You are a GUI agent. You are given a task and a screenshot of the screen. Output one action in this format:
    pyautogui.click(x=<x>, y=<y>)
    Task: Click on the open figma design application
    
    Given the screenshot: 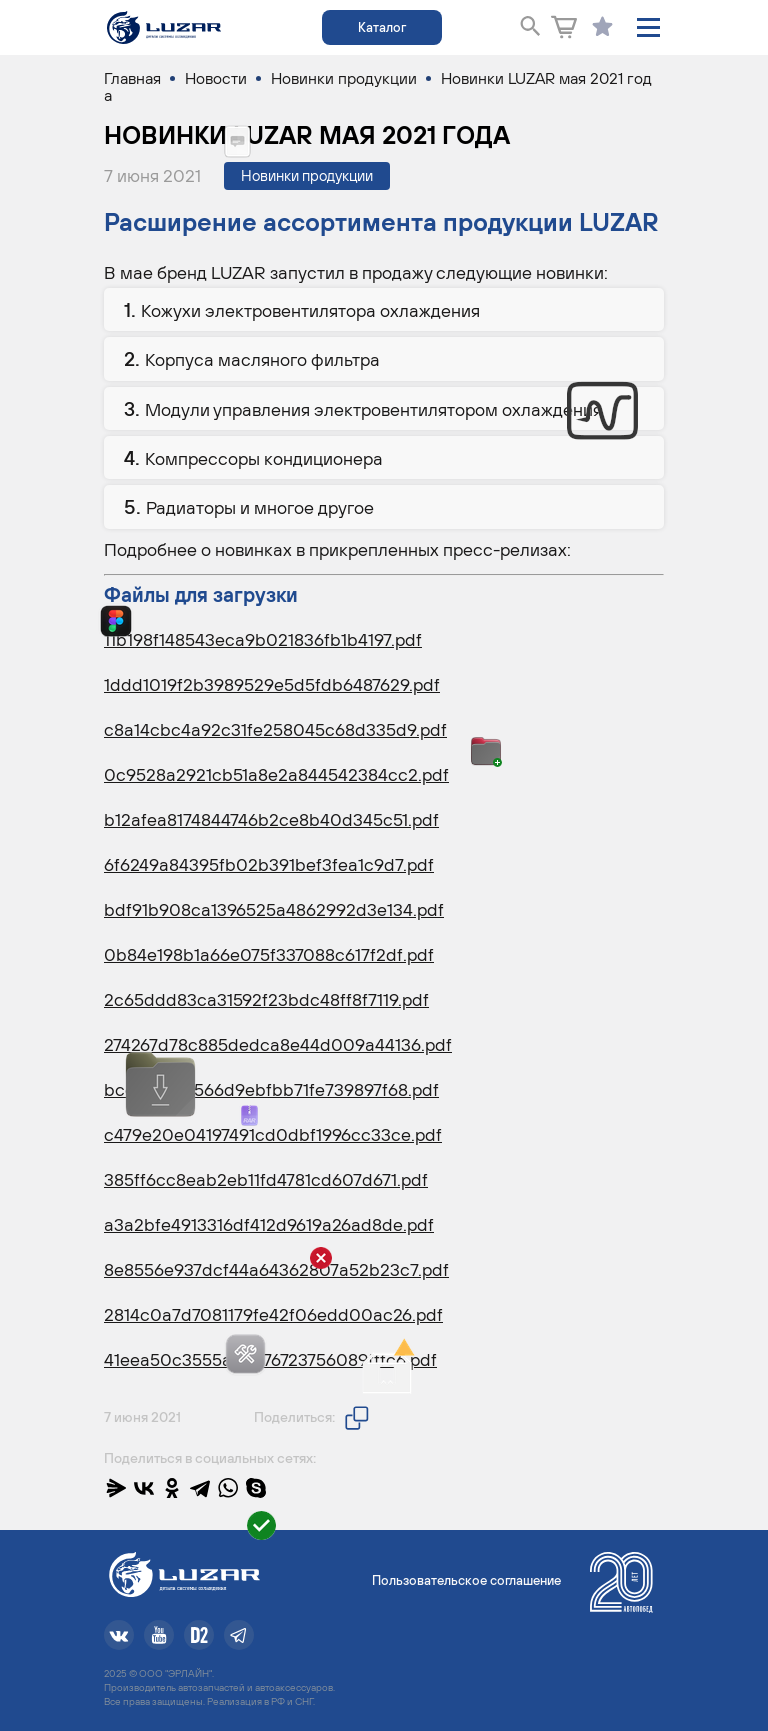 What is the action you would take?
    pyautogui.click(x=116, y=621)
    